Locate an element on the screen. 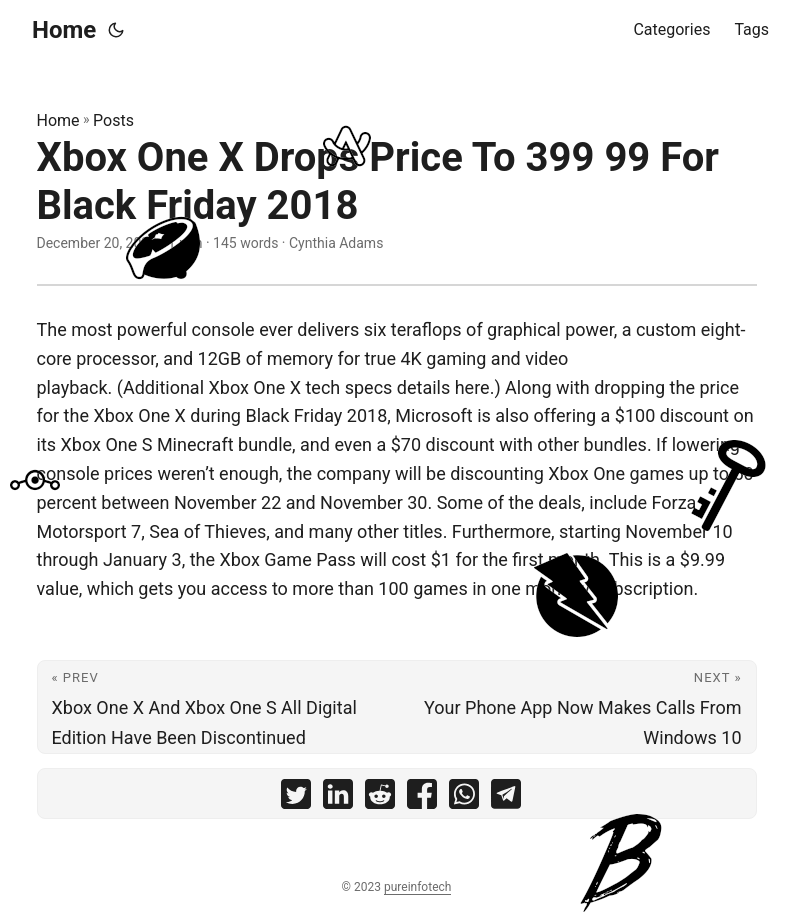 The image size is (793, 917). open the Fresh framework website or documentation is located at coordinates (163, 248).